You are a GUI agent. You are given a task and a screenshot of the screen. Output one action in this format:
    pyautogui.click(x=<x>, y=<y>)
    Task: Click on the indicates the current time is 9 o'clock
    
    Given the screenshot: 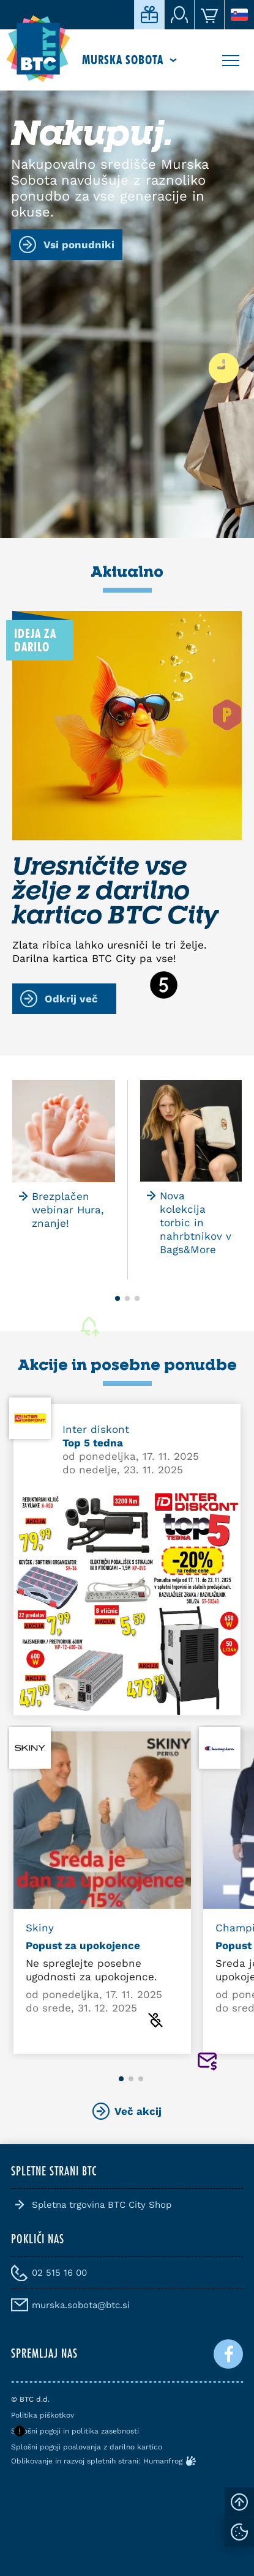 What is the action you would take?
    pyautogui.click(x=223, y=368)
    